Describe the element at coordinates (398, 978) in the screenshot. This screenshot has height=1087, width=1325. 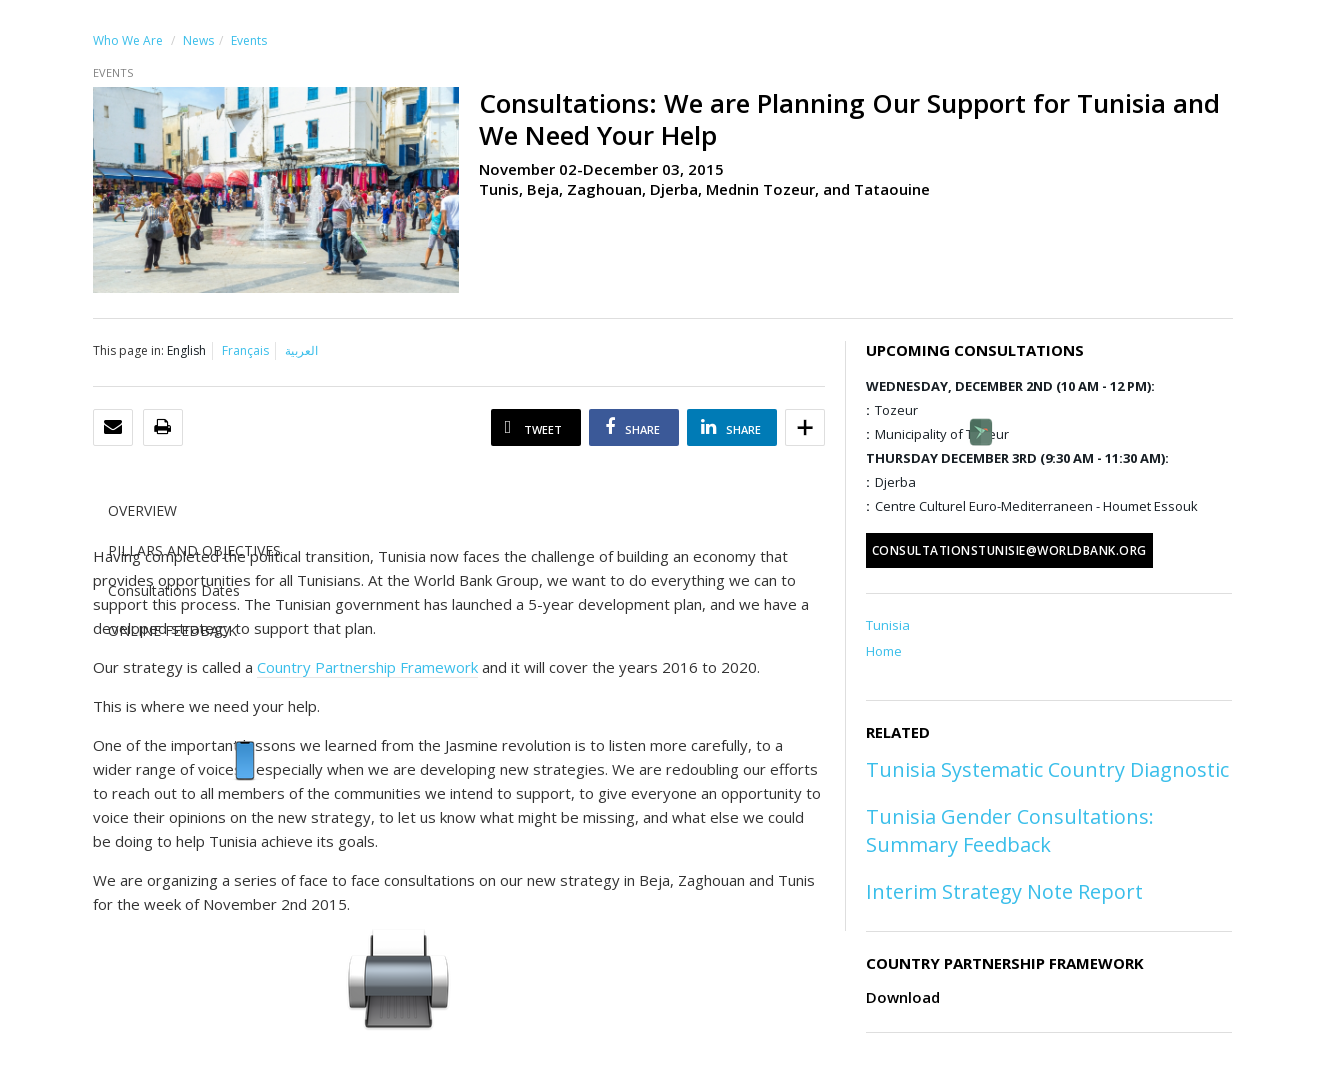
I see `access print and scan preferences` at that location.